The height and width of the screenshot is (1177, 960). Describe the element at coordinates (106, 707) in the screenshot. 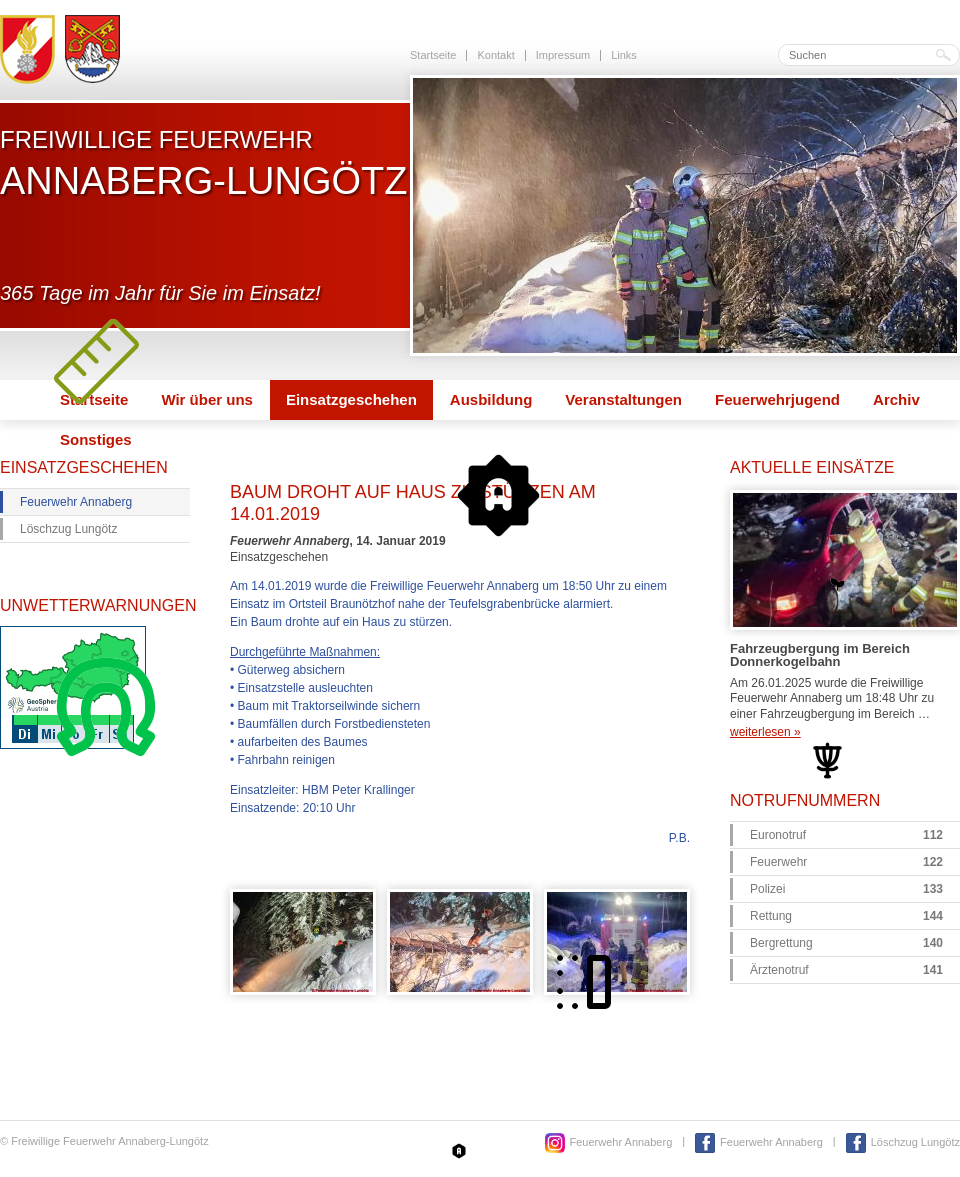

I see `access horse riding or equestrian features` at that location.